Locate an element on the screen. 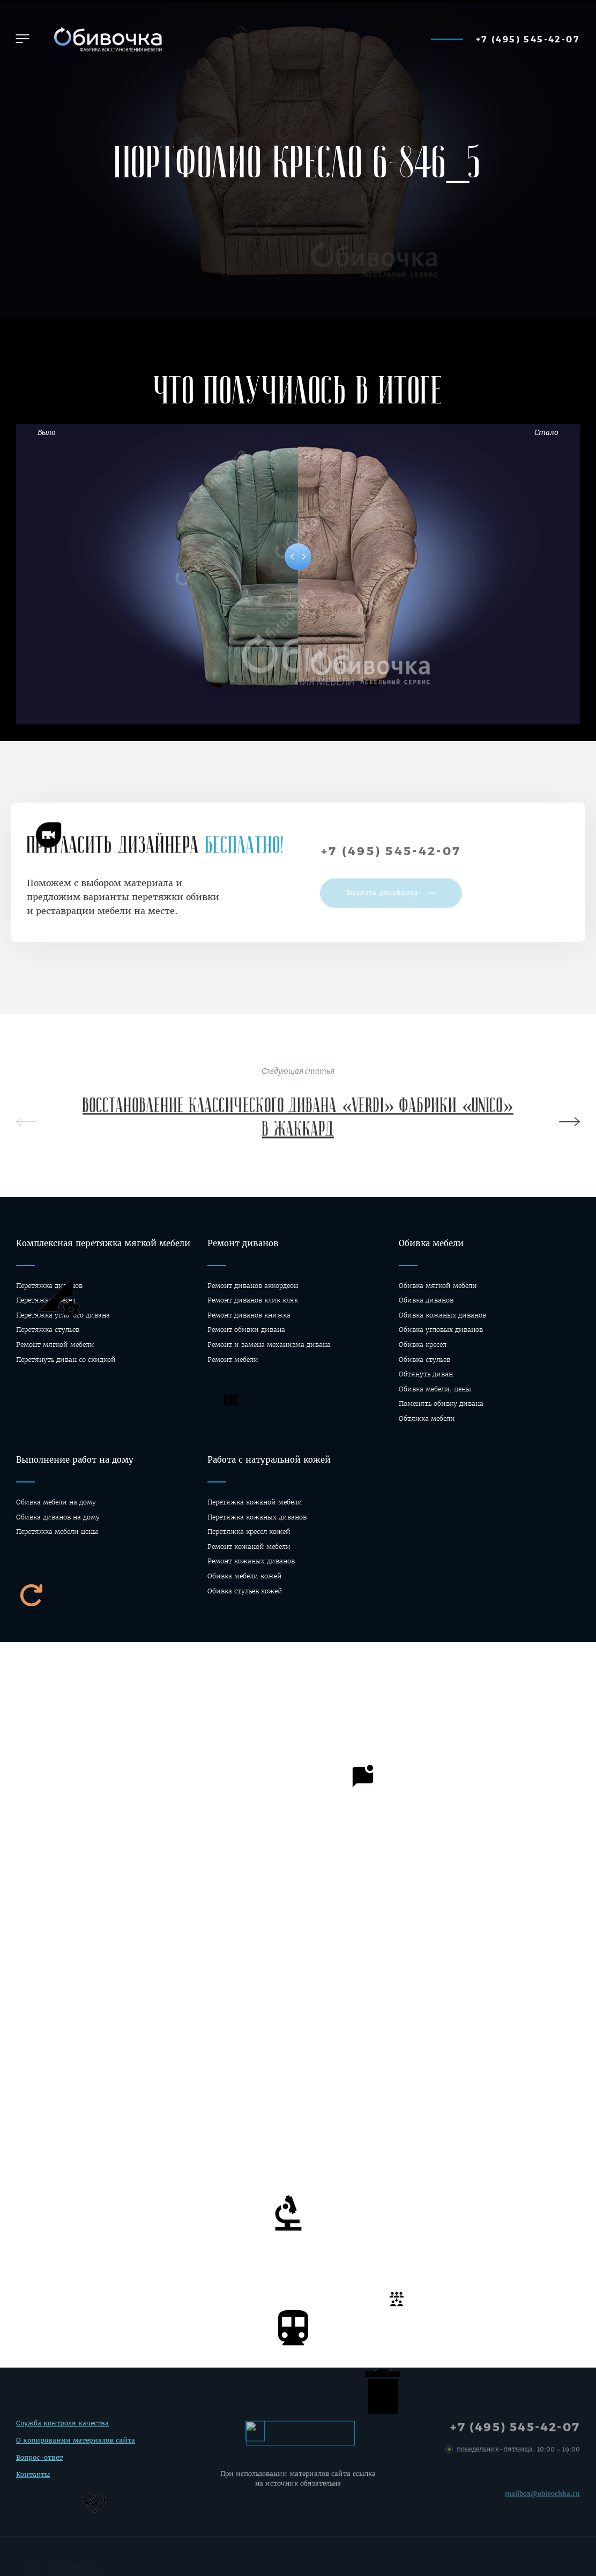  access mobile data settings is located at coordinates (59, 1297).